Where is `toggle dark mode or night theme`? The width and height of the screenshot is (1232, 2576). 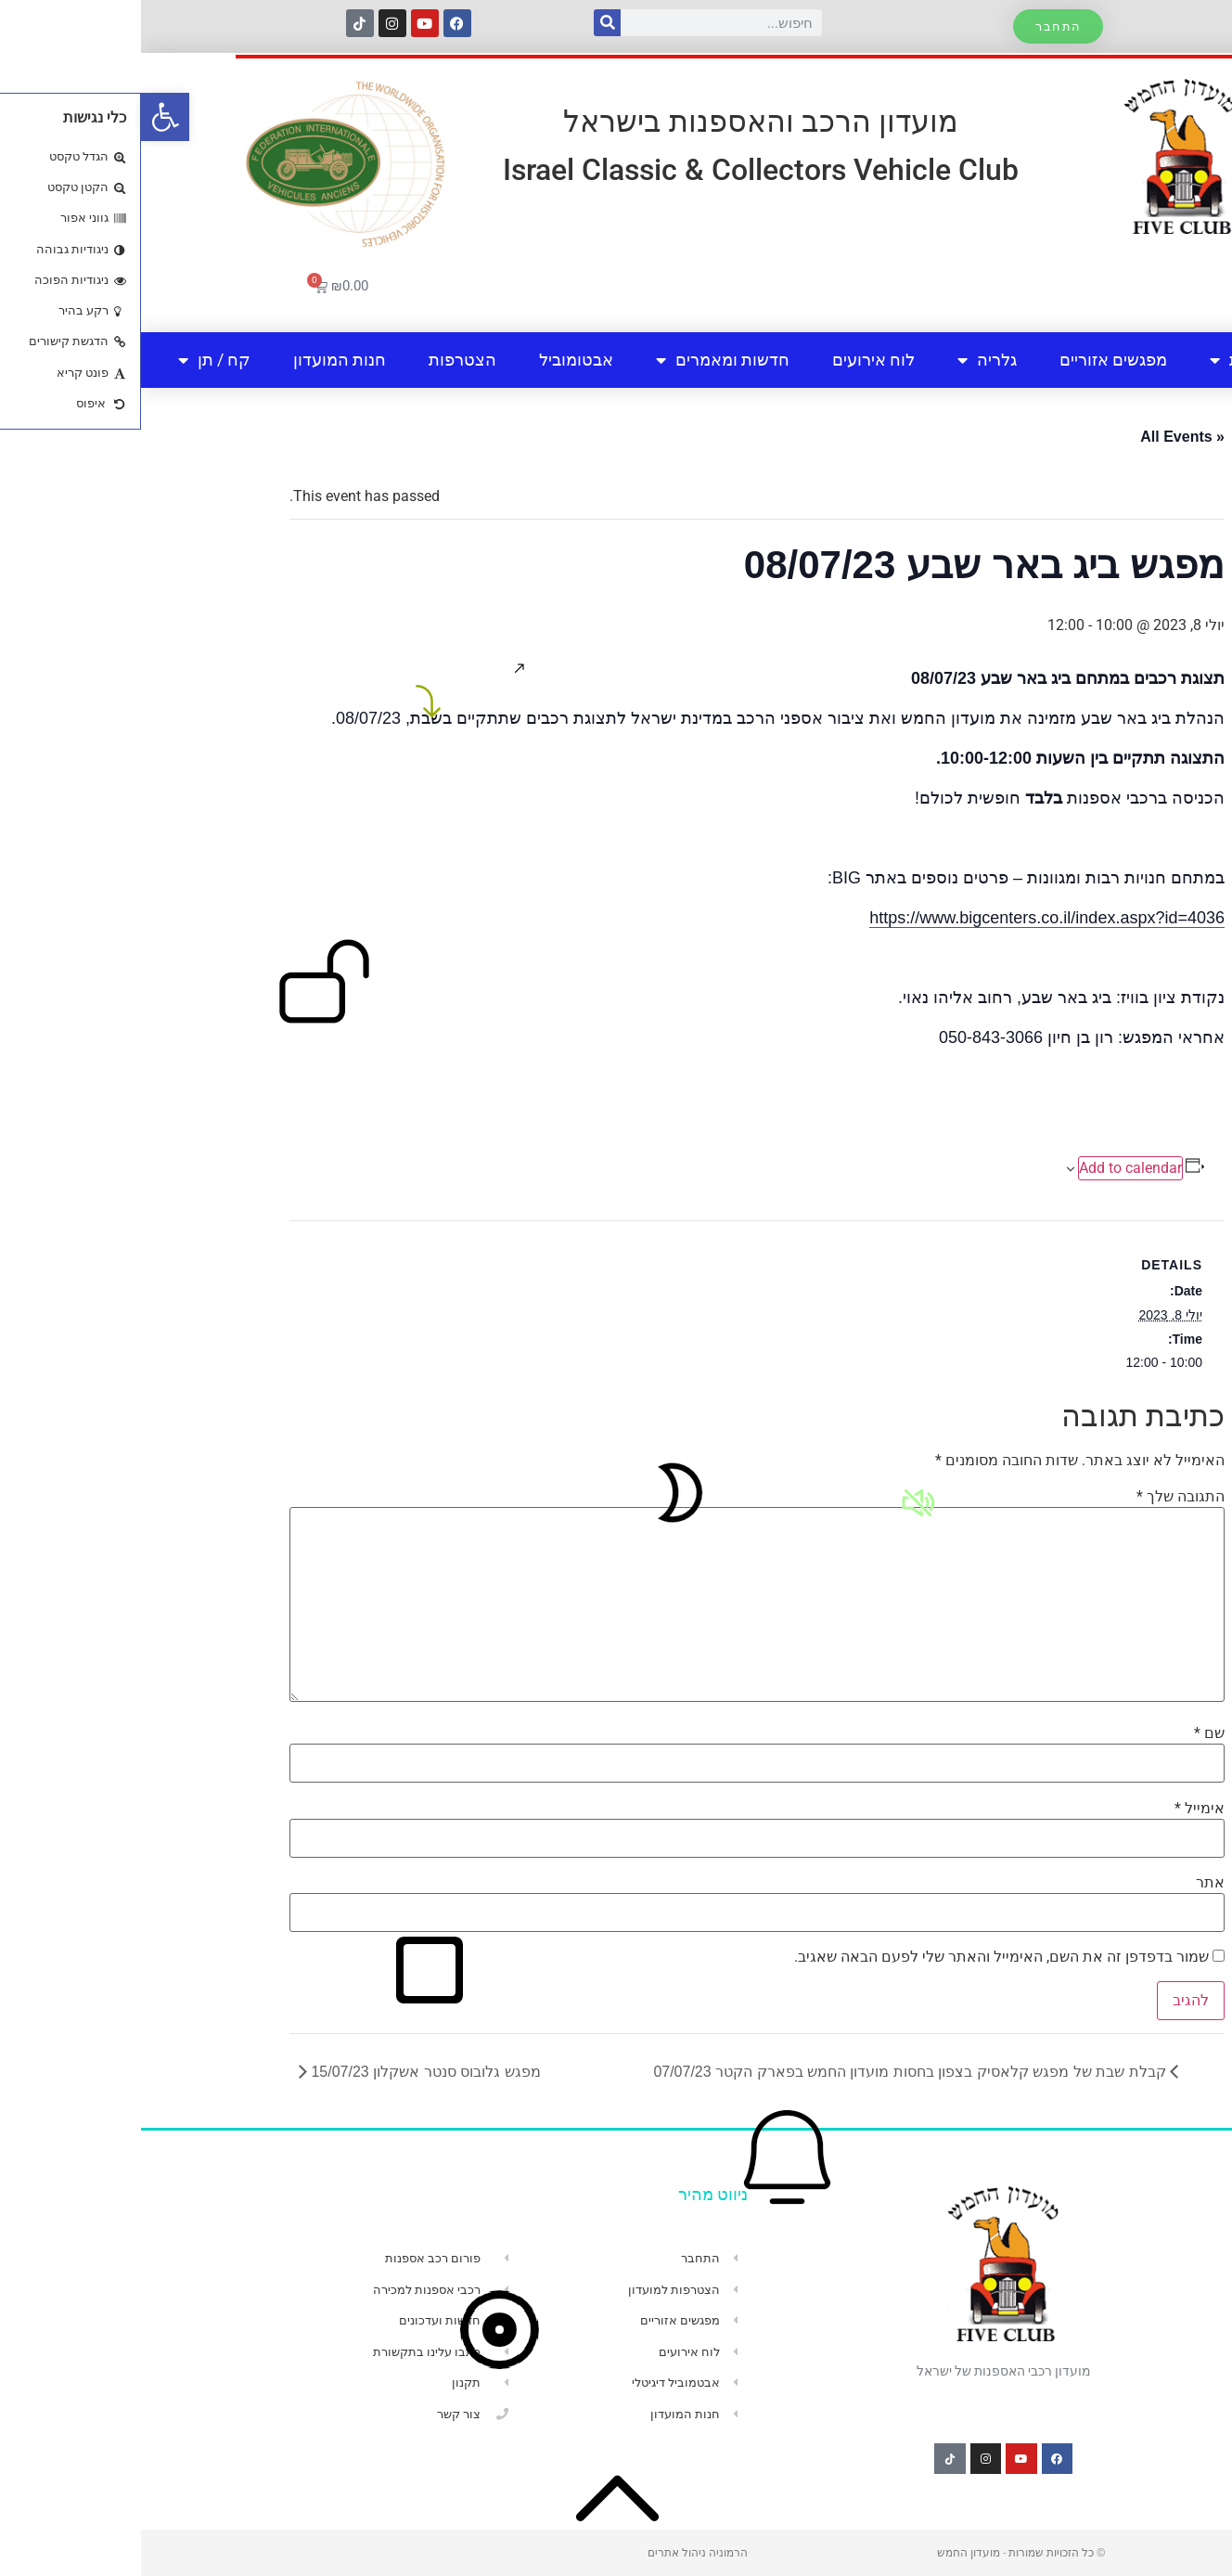 toggle dark mode or night theme is located at coordinates (678, 1492).